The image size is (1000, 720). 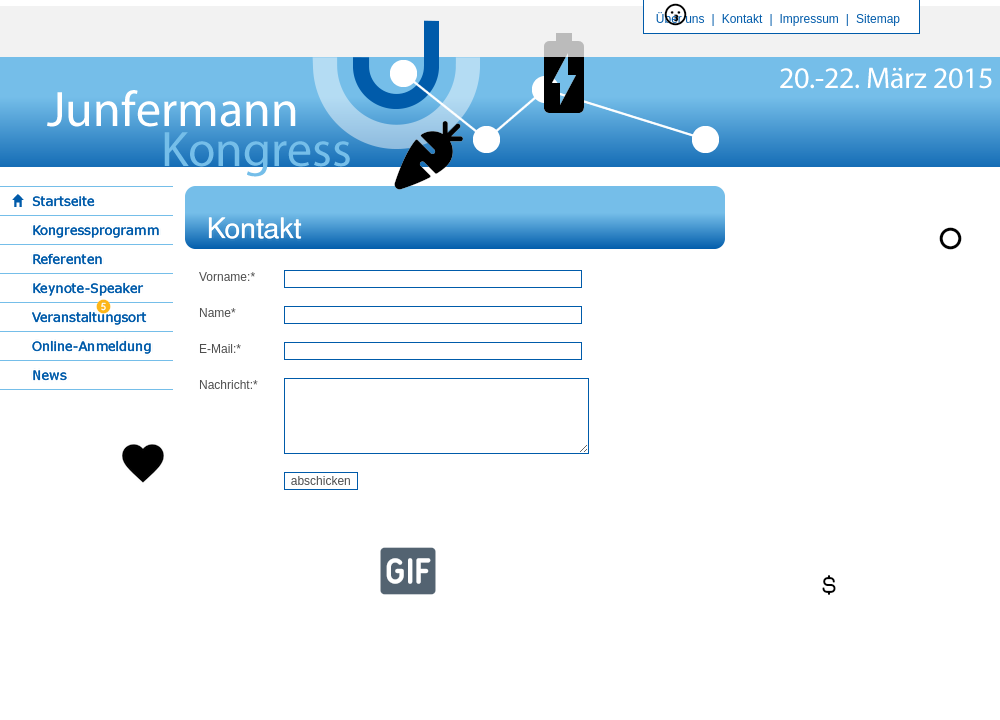 What do you see at coordinates (564, 73) in the screenshot?
I see `battery charging at 90%` at bounding box center [564, 73].